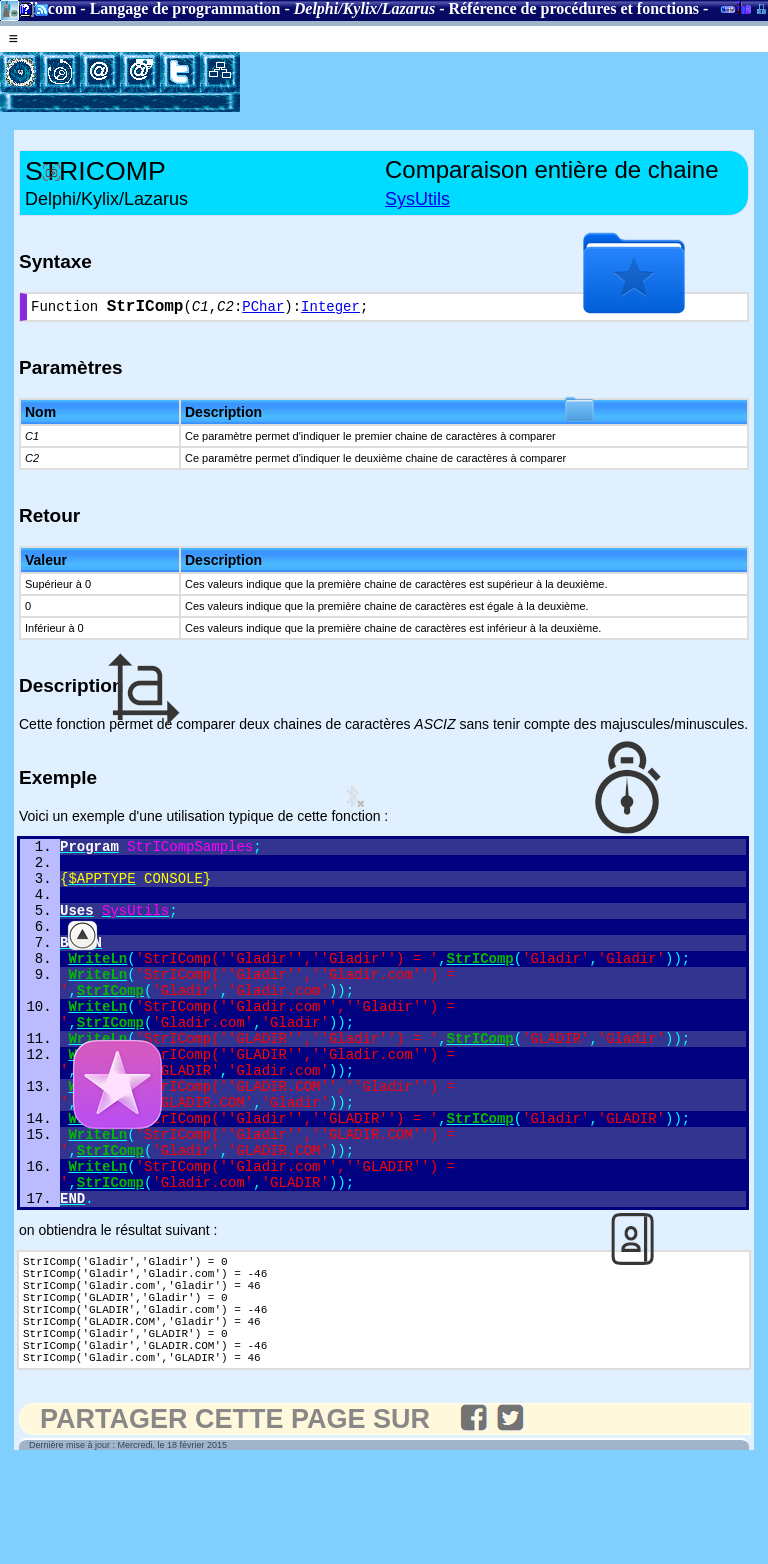 The height and width of the screenshot is (1564, 768). Describe the element at coordinates (82, 935) in the screenshot. I see `launch AppImageLauncher application` at that location.